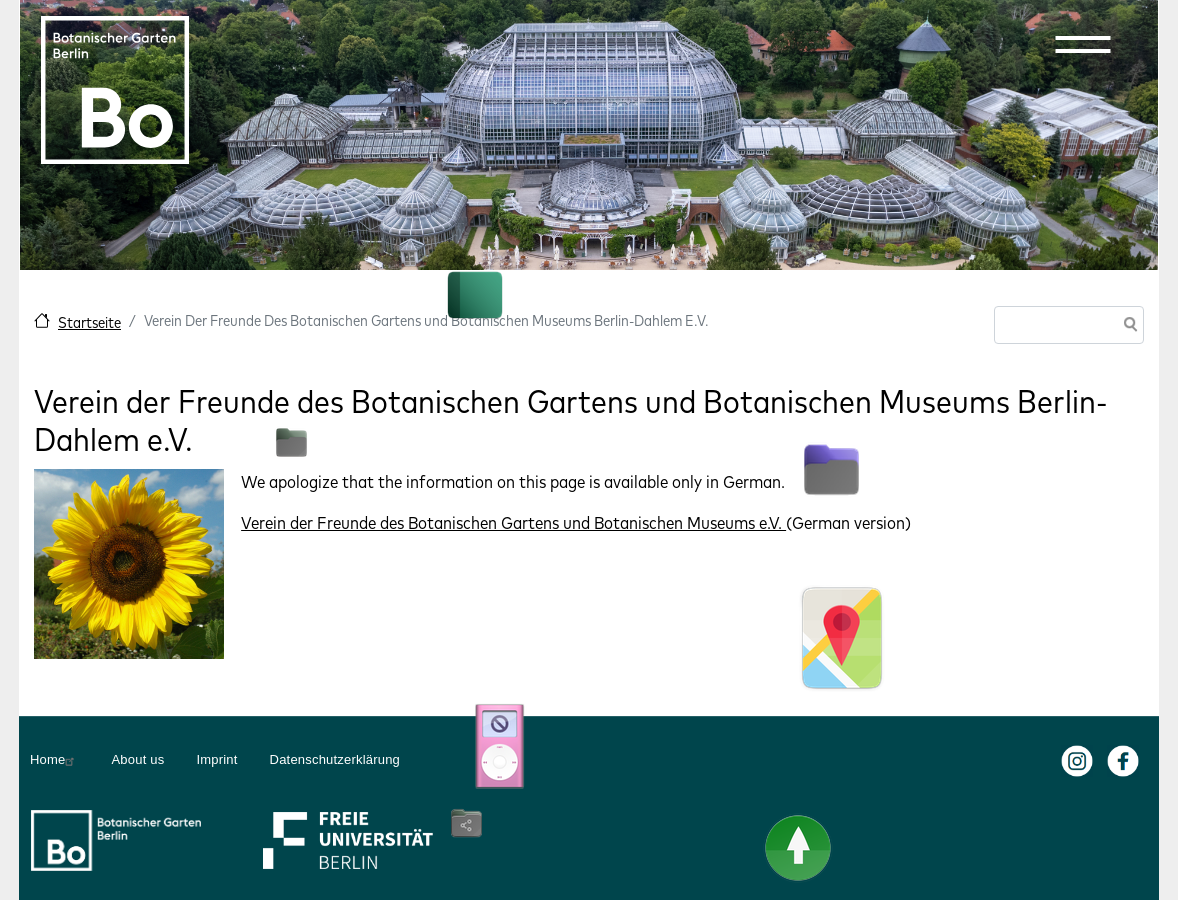  I want to click on drop files here to add to folder, so click(831, 469).